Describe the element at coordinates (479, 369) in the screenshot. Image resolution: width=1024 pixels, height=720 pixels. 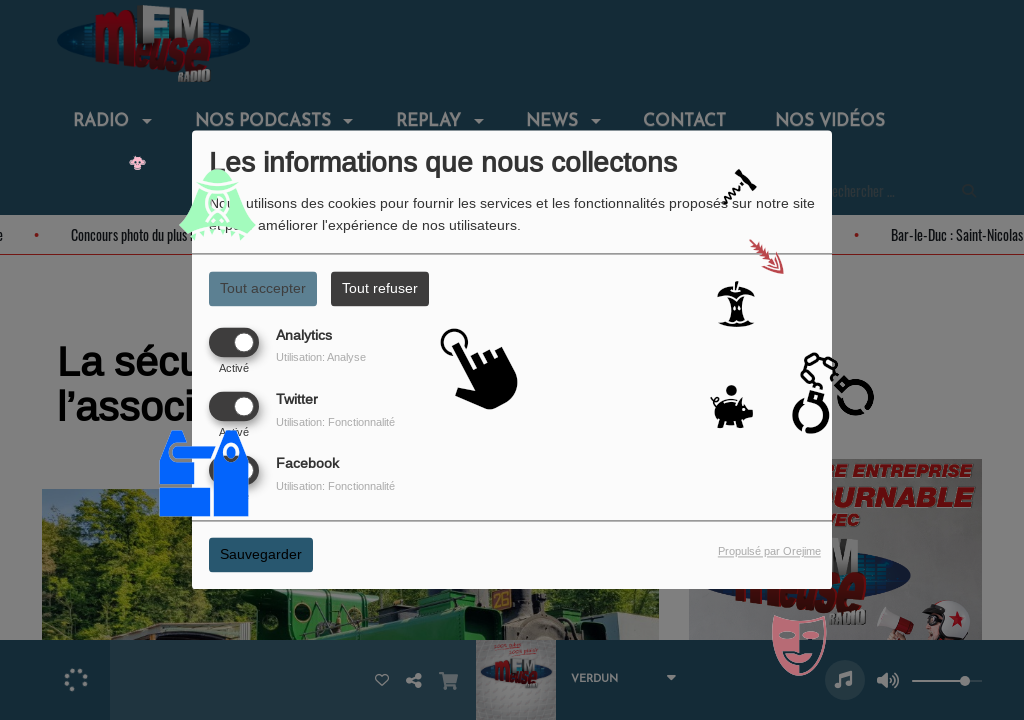
I see `tap or click to interact` at that location.